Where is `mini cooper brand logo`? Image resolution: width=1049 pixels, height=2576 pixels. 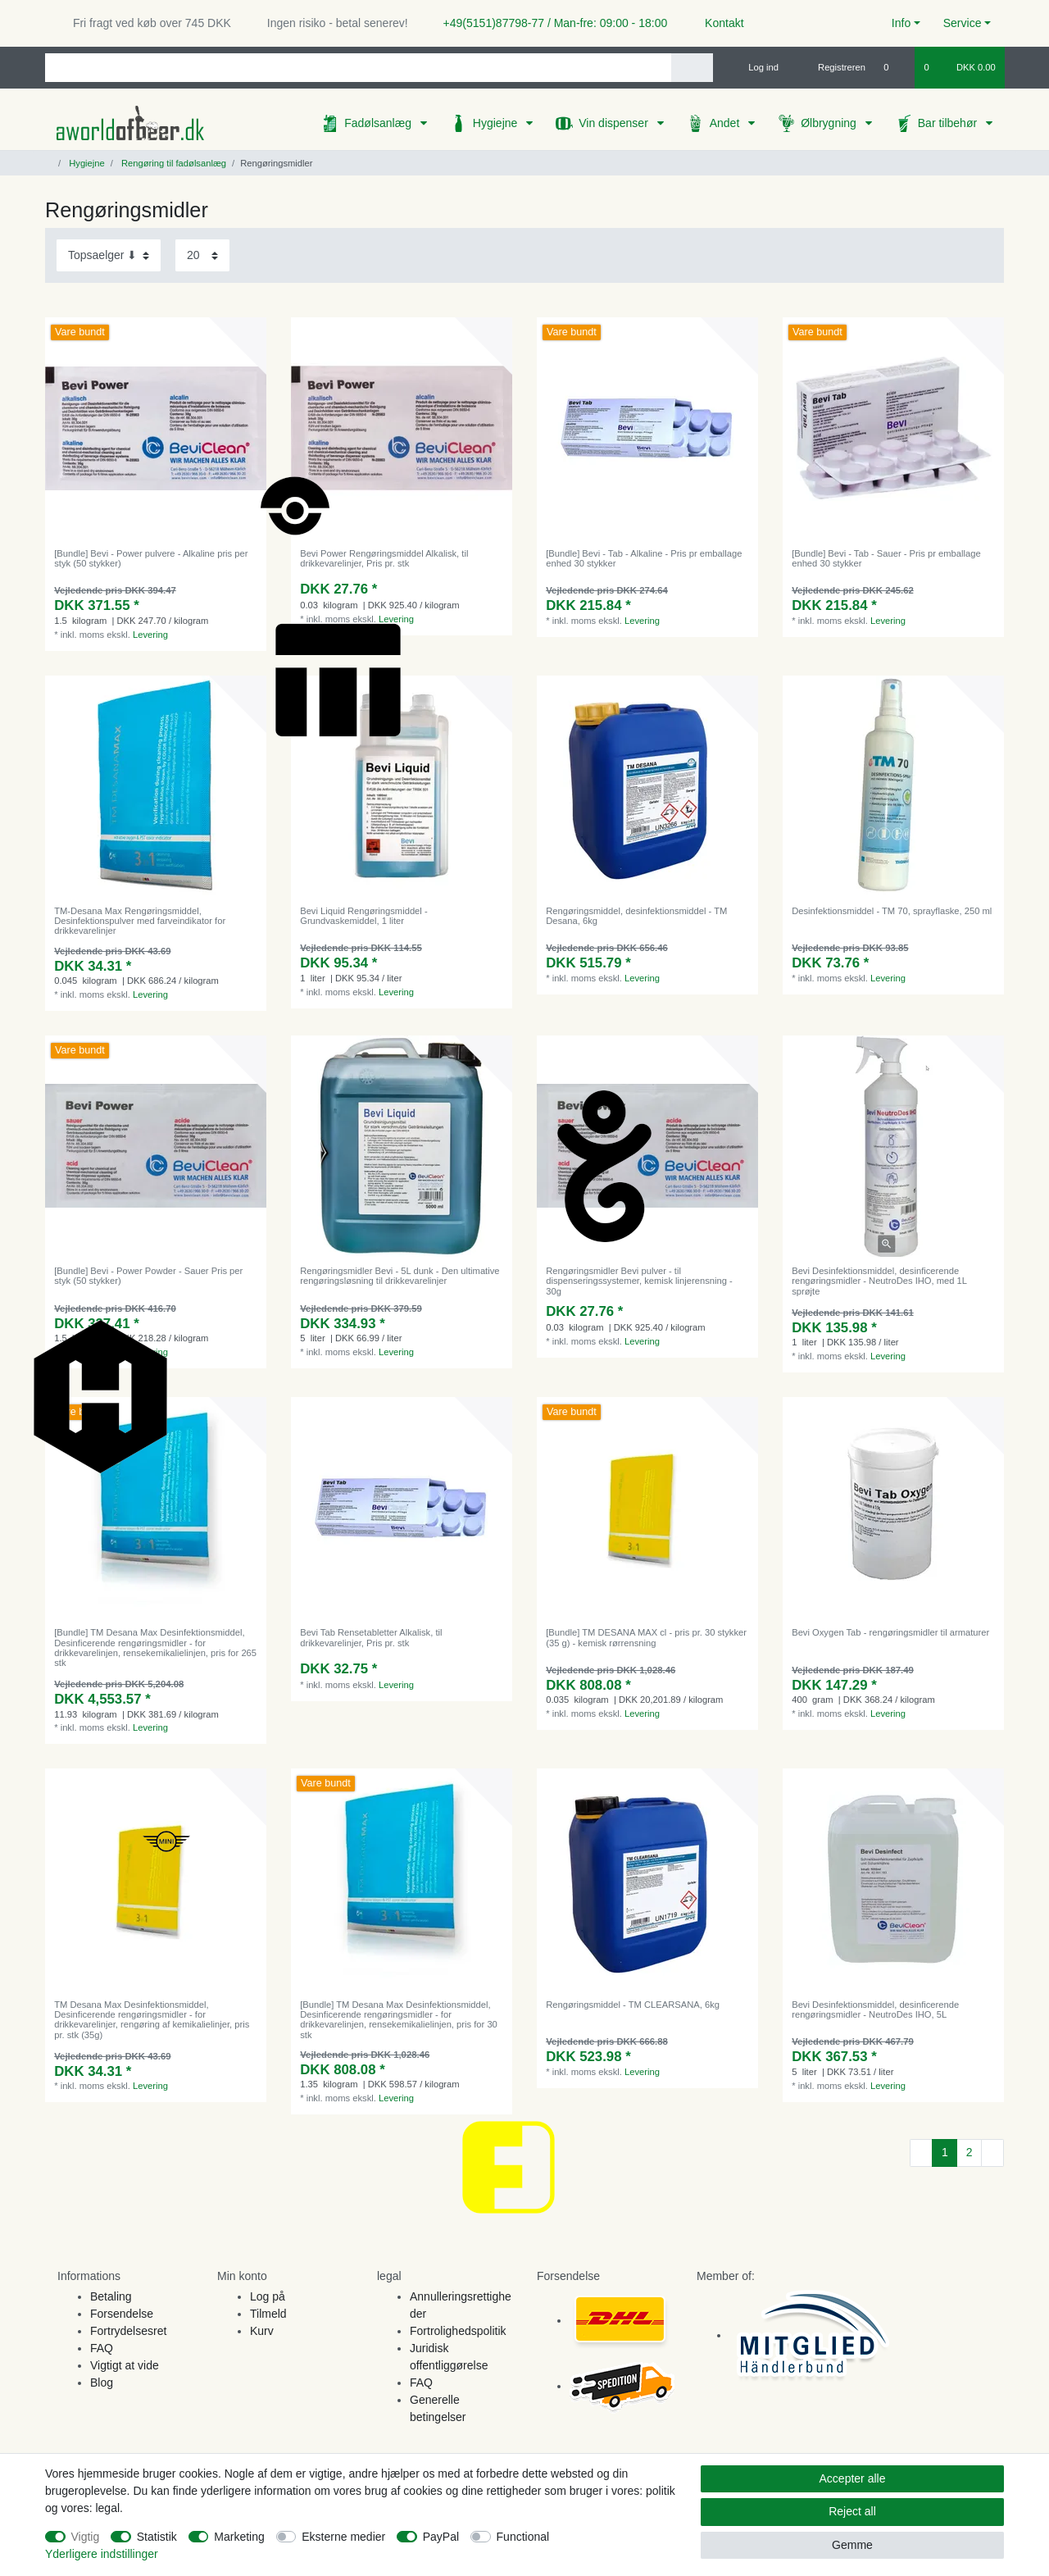 mini cooper brand logo is located at coordinates (166, 1841).